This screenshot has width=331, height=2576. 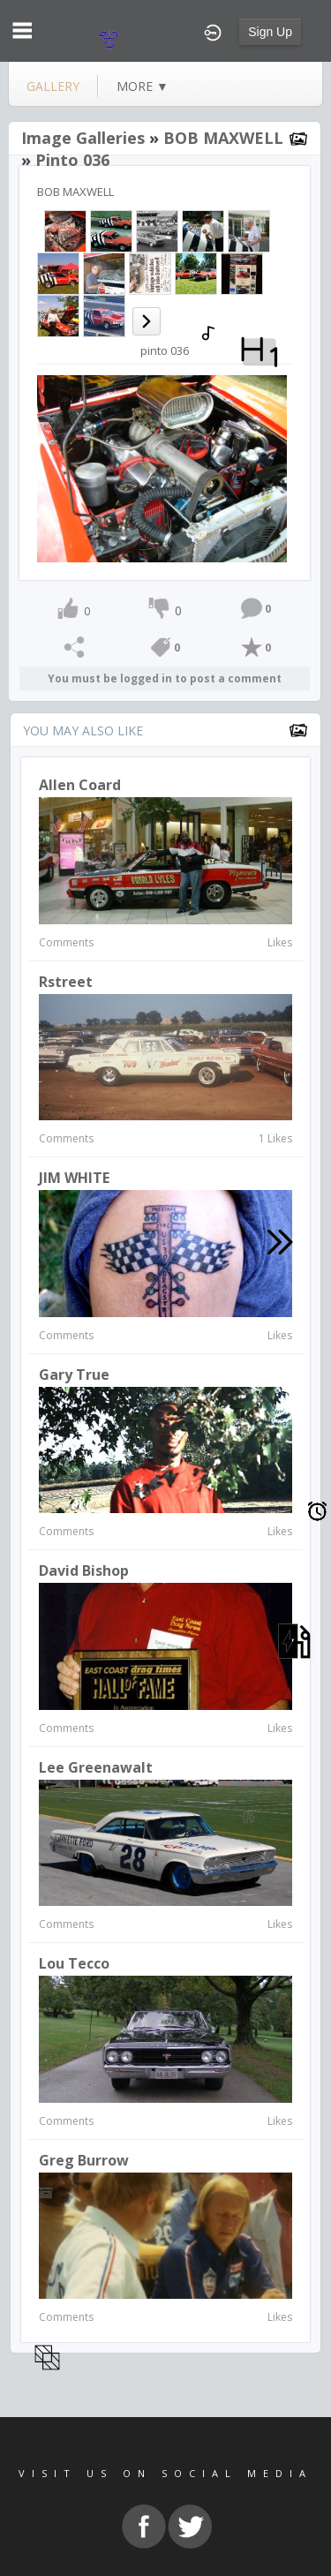 I want to click on access your library or book collection, so click(x=248, y=1817).